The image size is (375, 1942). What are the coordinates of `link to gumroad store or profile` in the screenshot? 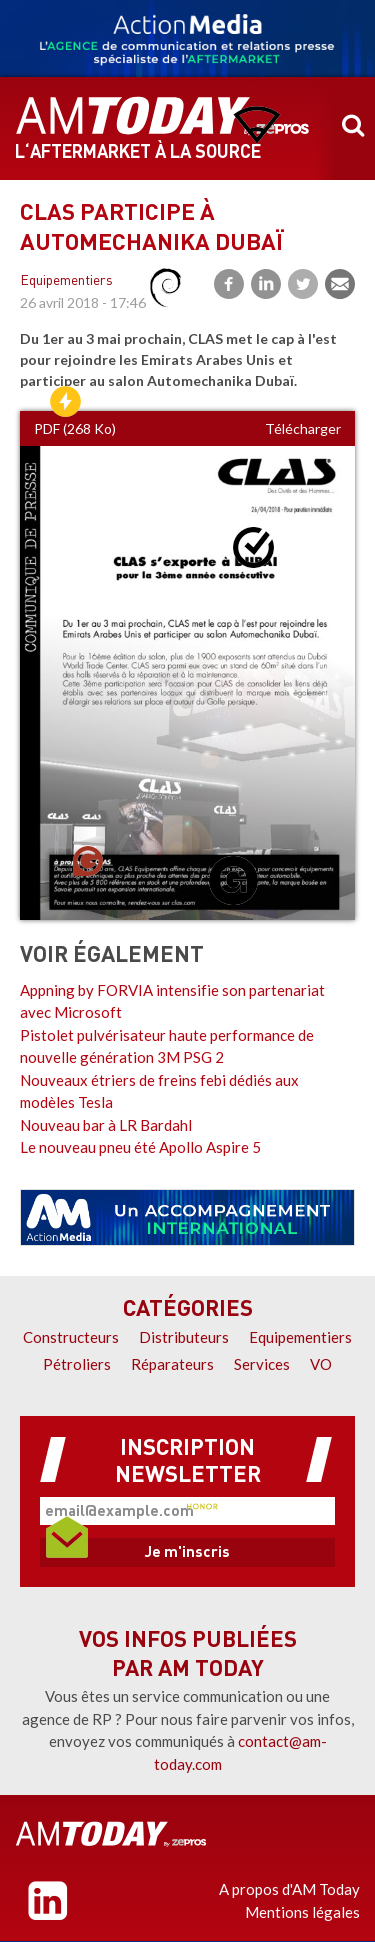 It's located at (233, 880).